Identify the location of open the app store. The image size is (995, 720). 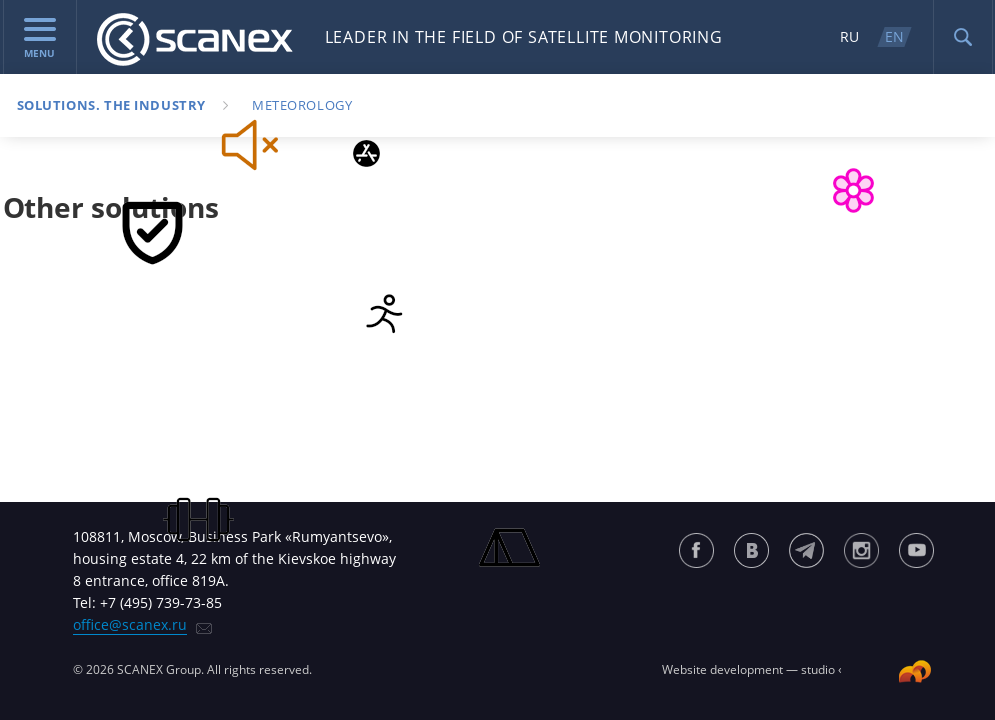
(366, 153).